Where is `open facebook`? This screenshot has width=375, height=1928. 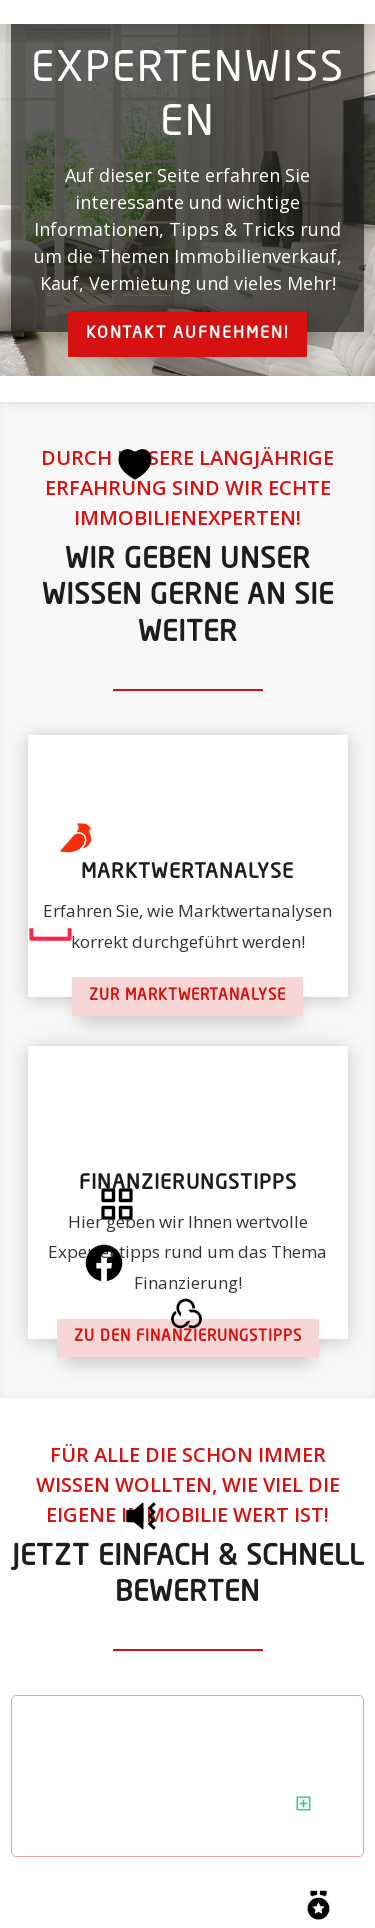 open facebook is located at coordinates (104, 1263).